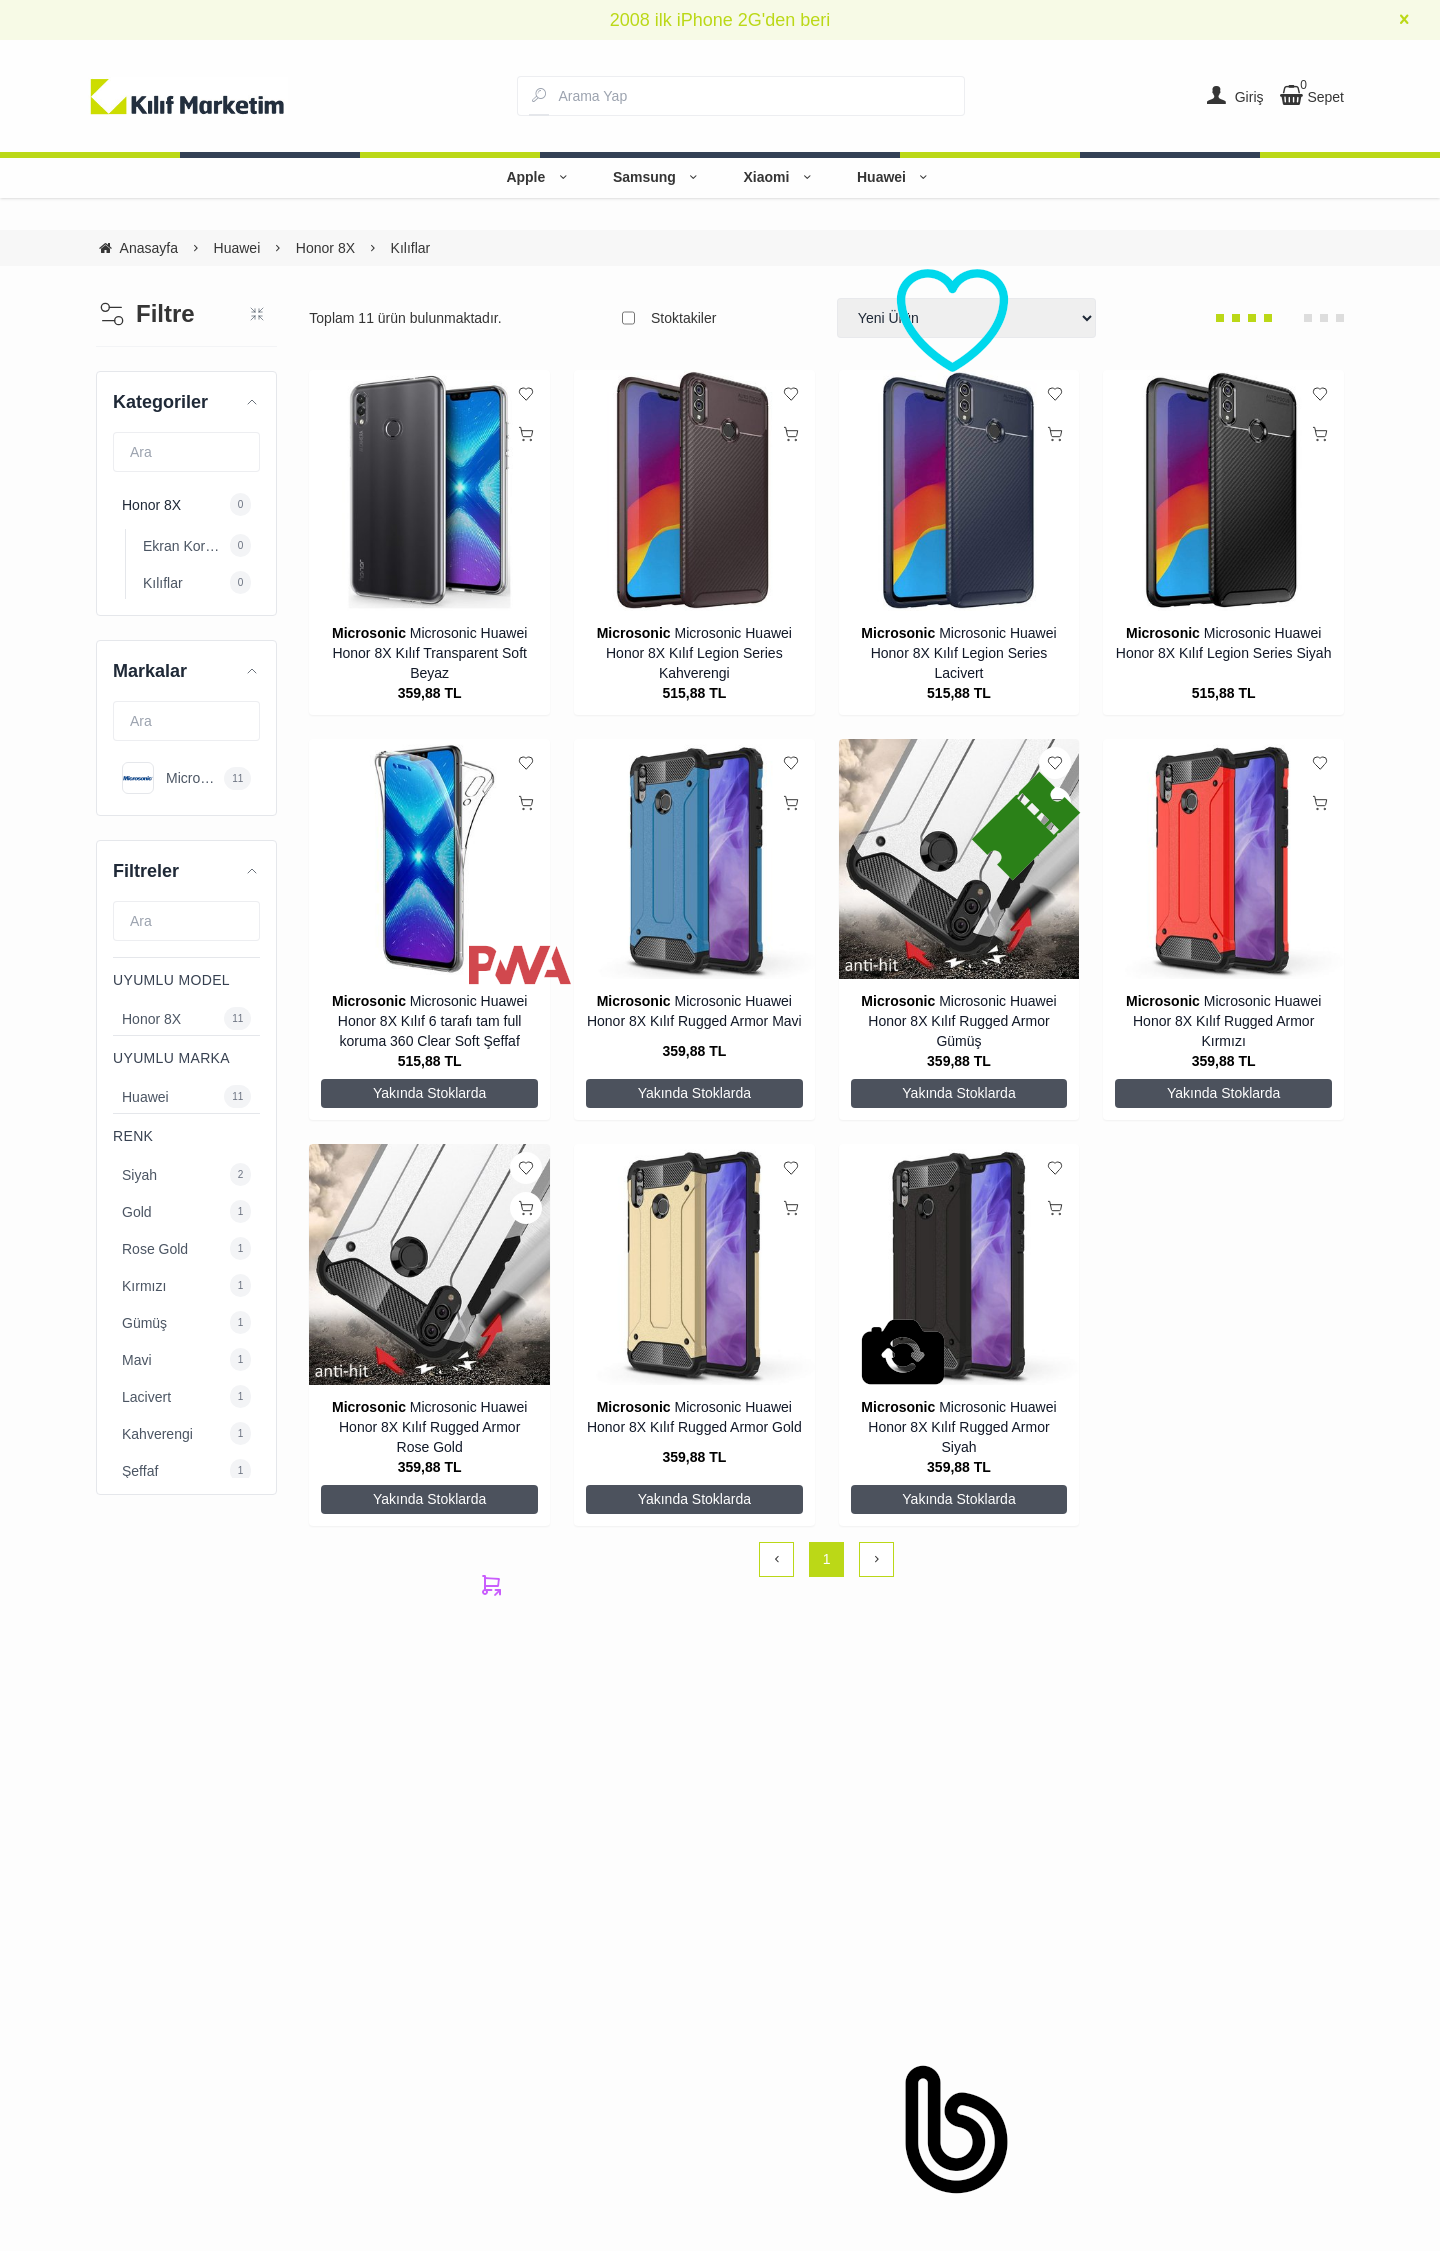 This screenshot has height=2251, width=1440. I want to click on add item to favorites, so click(952, 320).